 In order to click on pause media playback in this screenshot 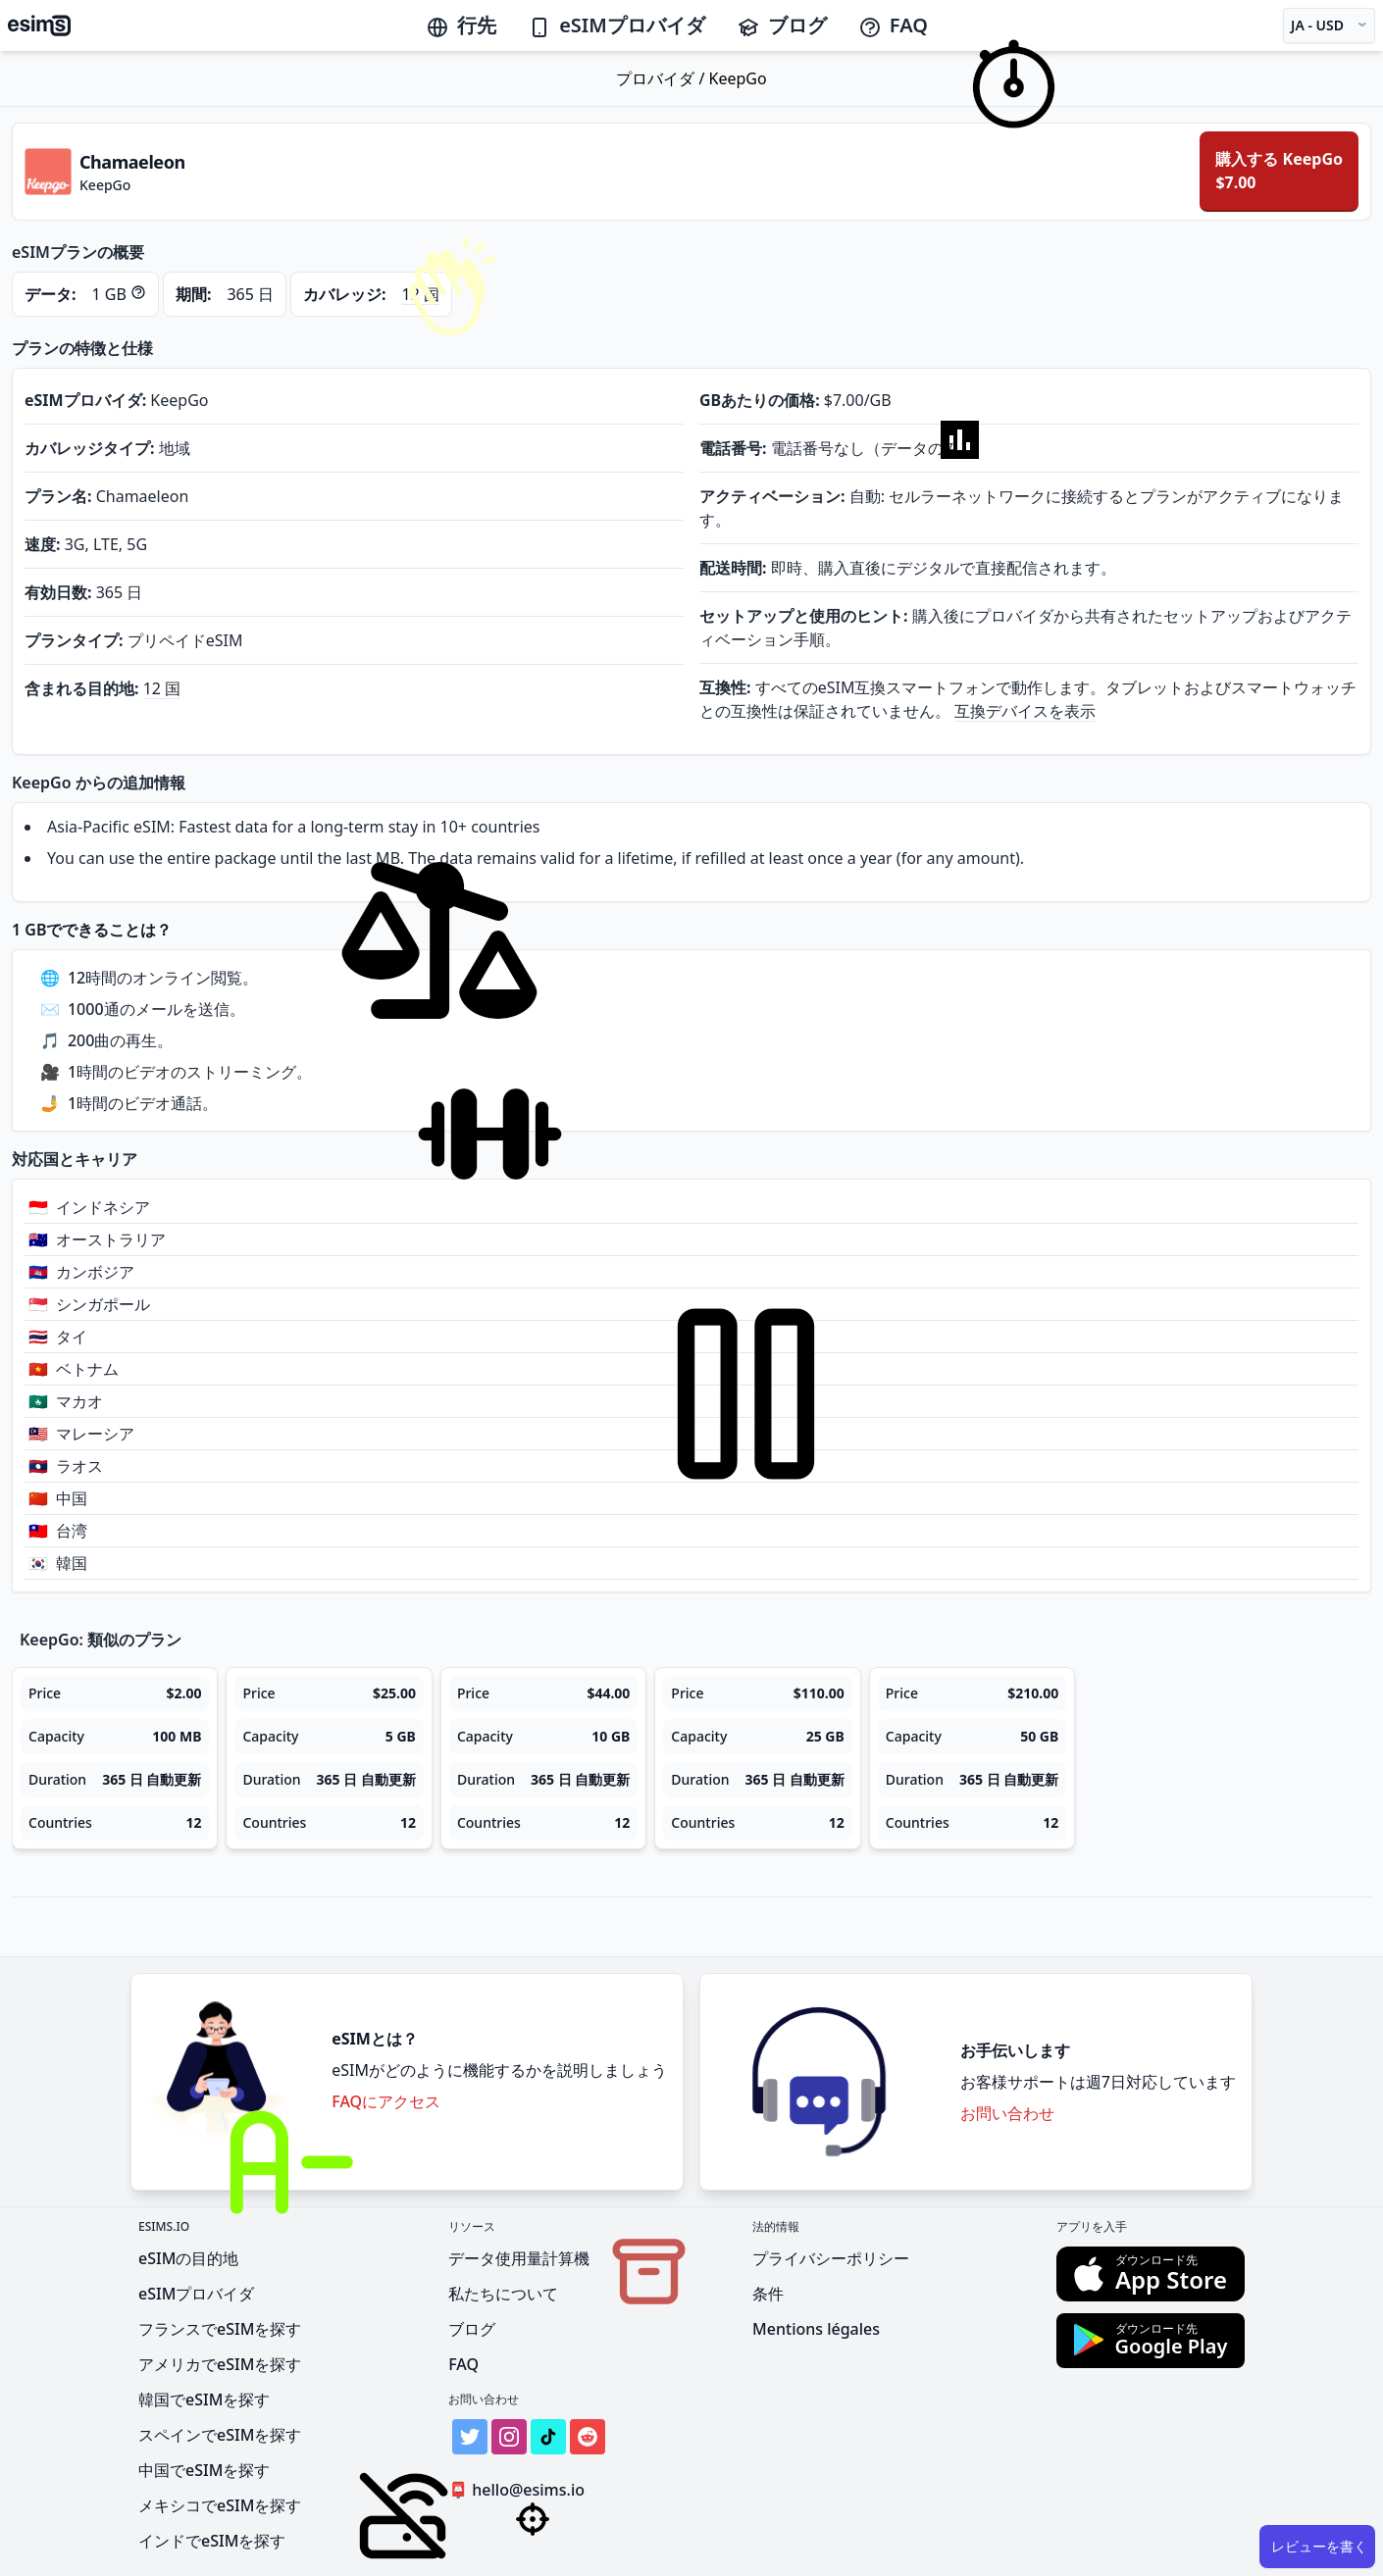, I will do `click(745, 1393)`.